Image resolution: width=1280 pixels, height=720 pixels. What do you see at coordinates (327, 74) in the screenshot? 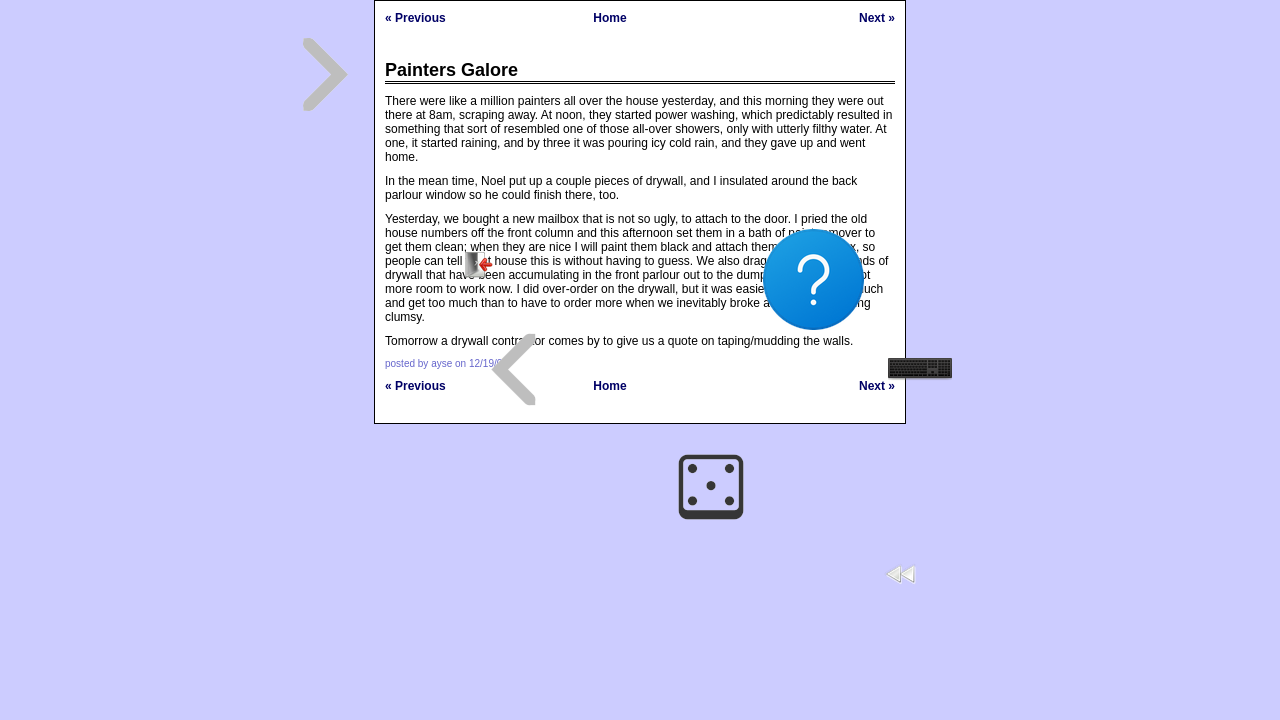
I see `navigate to the next item or page` at bounding box center [327, 74].